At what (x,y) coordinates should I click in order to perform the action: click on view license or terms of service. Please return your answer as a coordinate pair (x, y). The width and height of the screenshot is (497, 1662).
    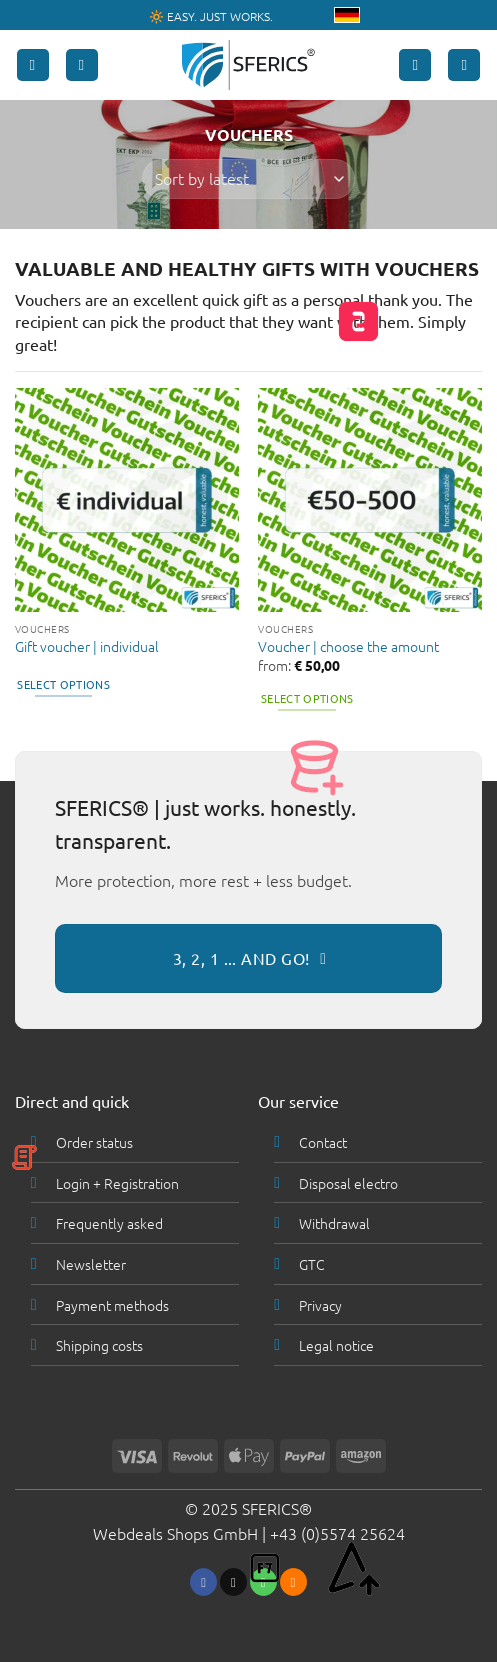
    Looking at the image, I should click on (24, 1157).